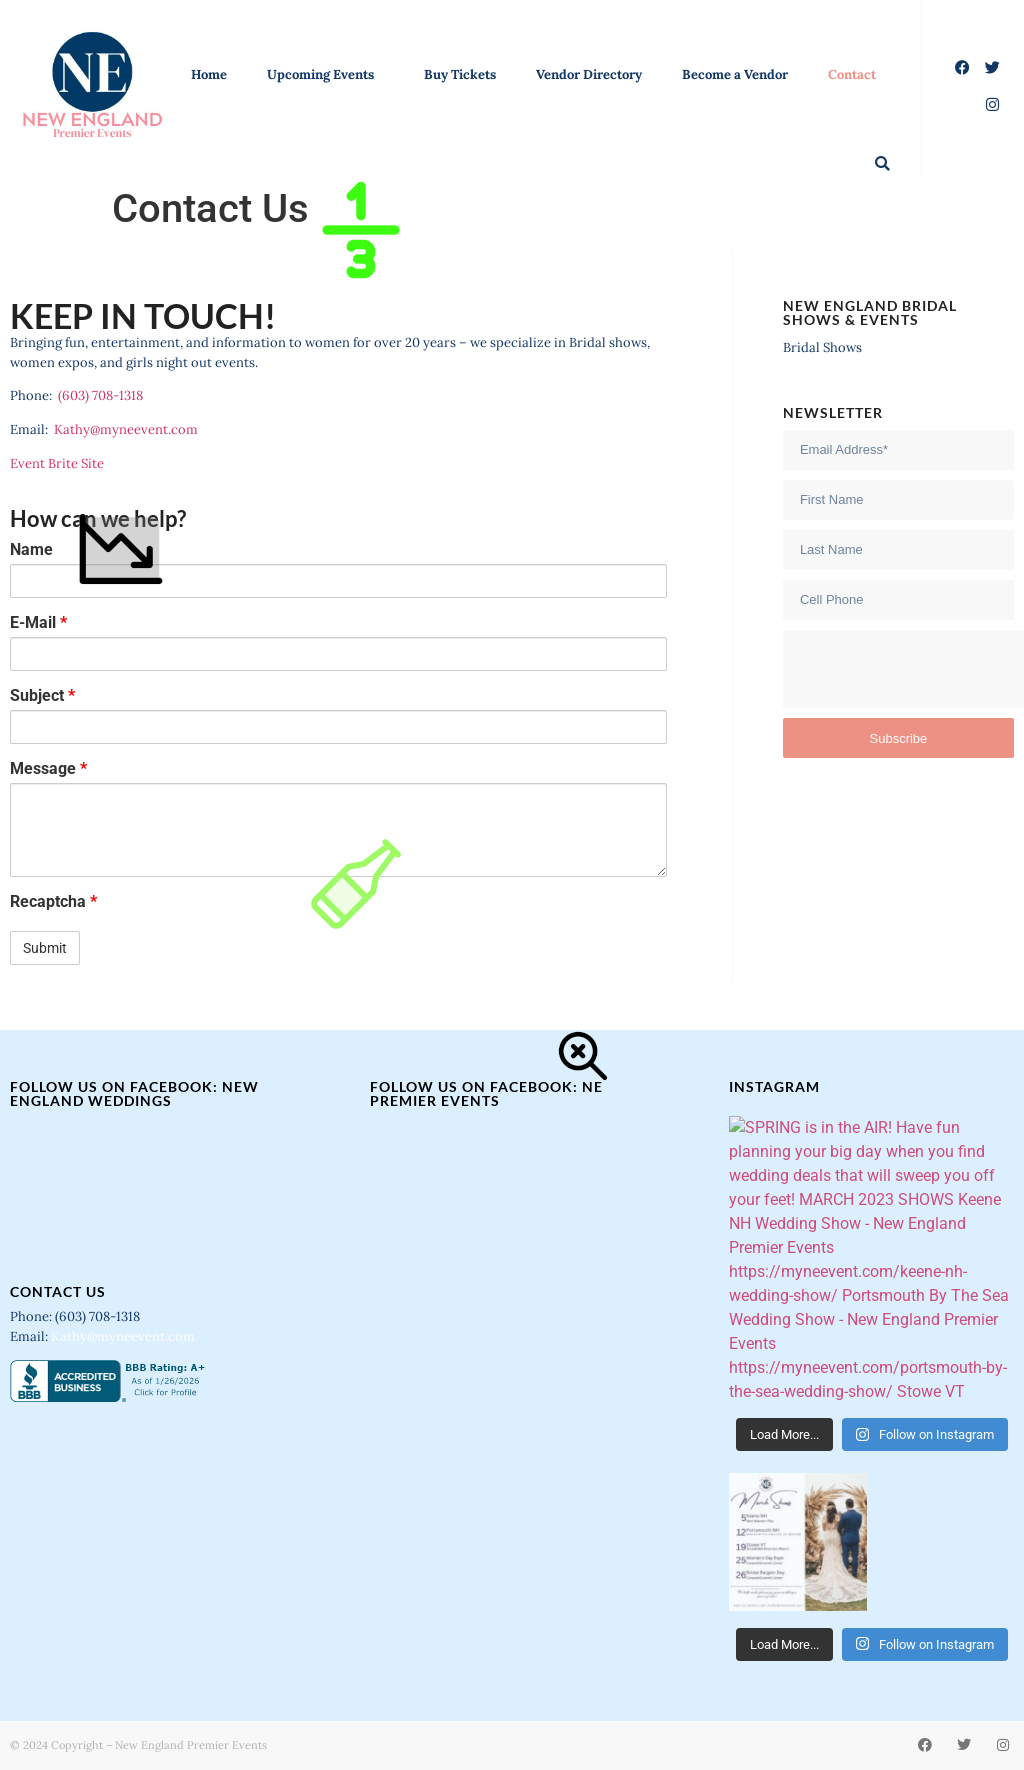 The image size is (1024, 1770). What do you see at coordinates (121, 549) in the screenshot?
I see `view declining trend data` at bounding box center [121, 549].